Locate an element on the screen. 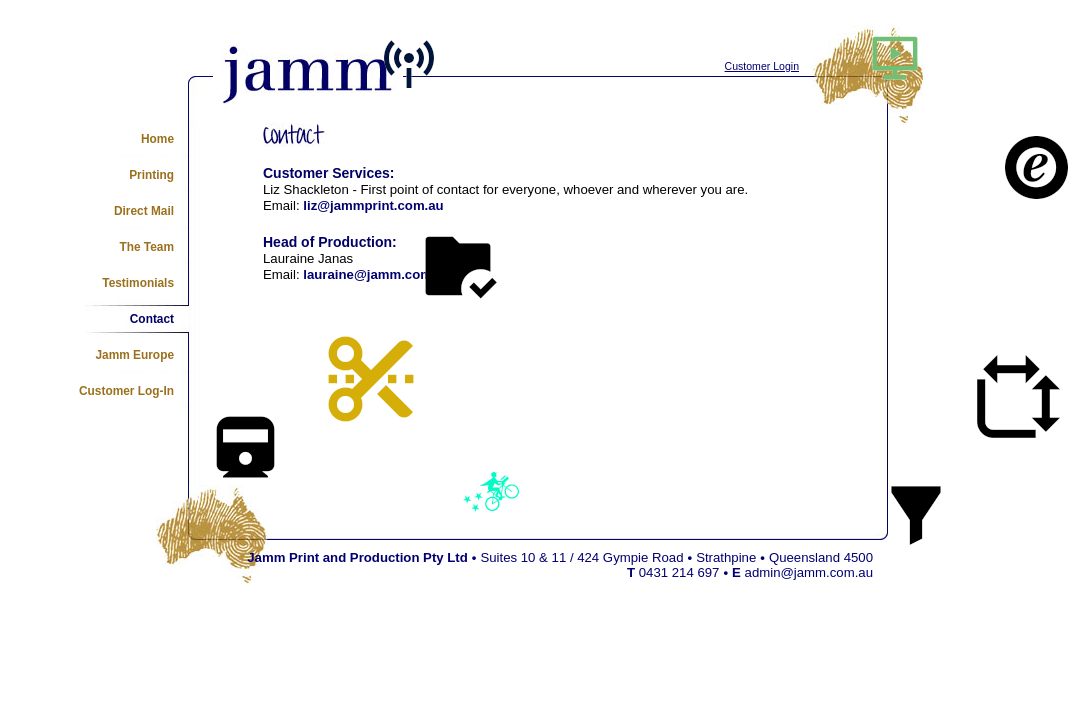 The image size is (1068, 720). start a slideshow presentation is located at coordinates (895, 57).